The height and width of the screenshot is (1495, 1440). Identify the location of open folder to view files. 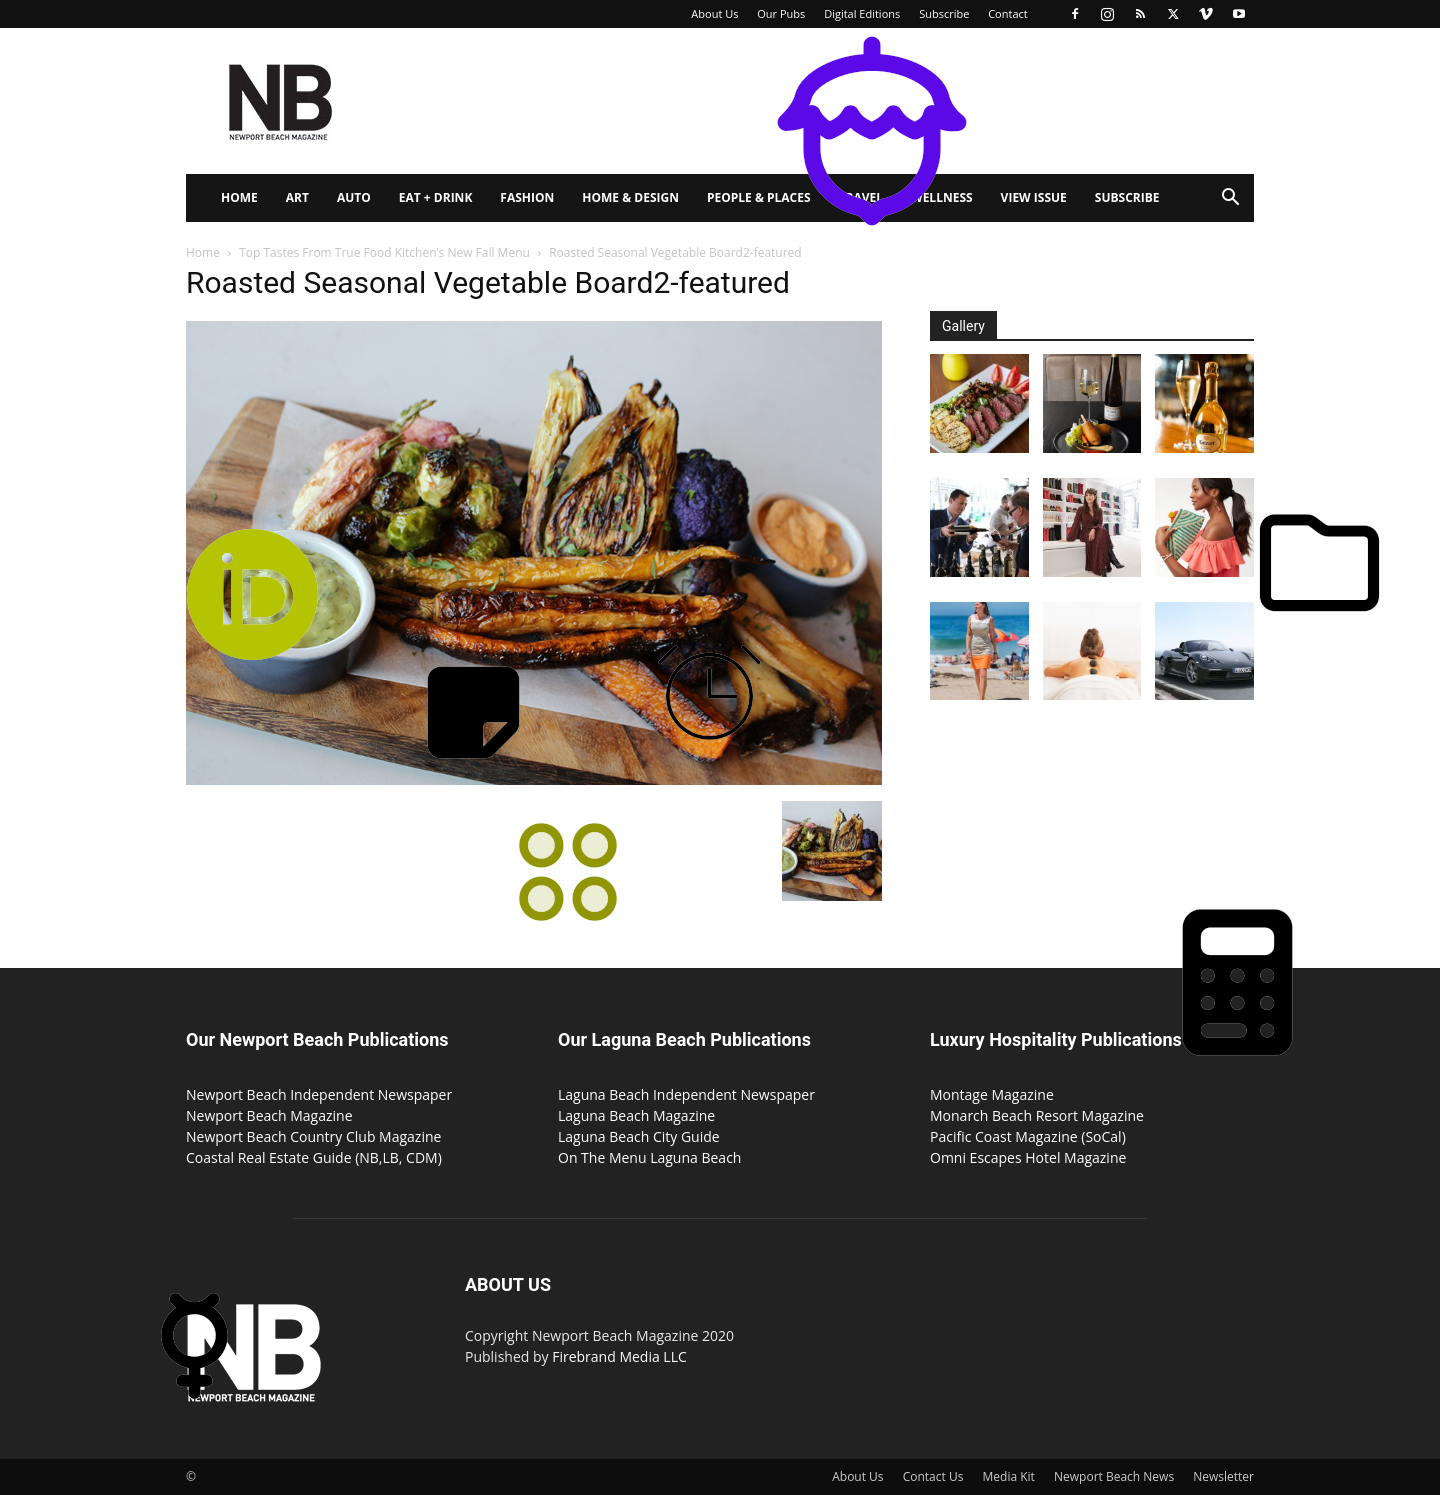
(1319, 566).